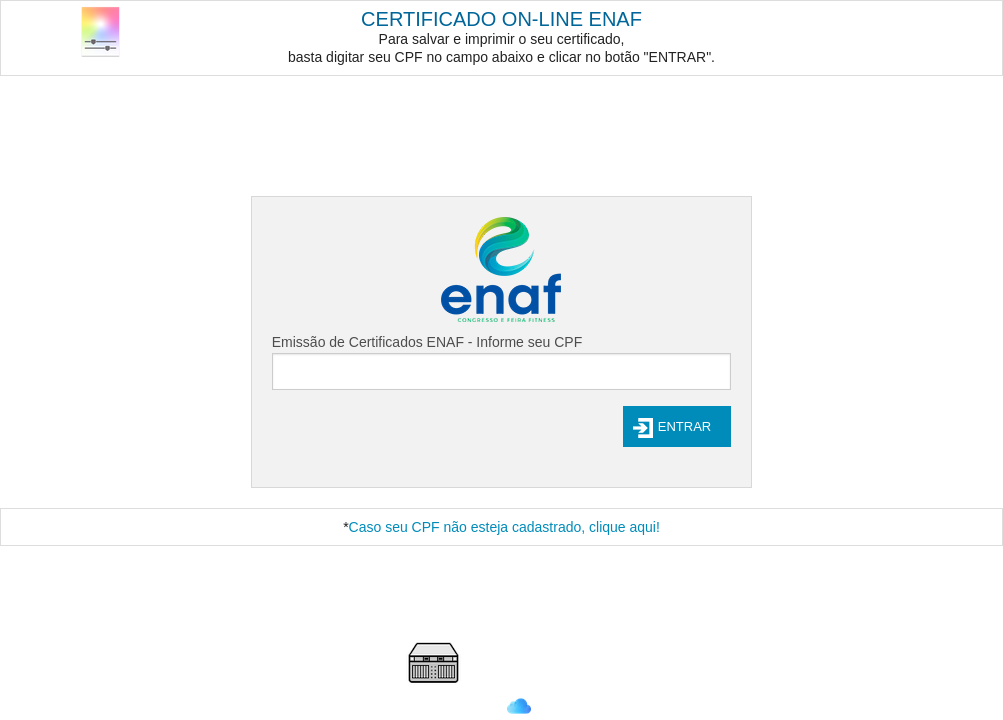 The image size is (1003, 720). Describe the element at coordinates (100, 31) in the screenshot. I see `adjust color preset or gradient settings` at that location.